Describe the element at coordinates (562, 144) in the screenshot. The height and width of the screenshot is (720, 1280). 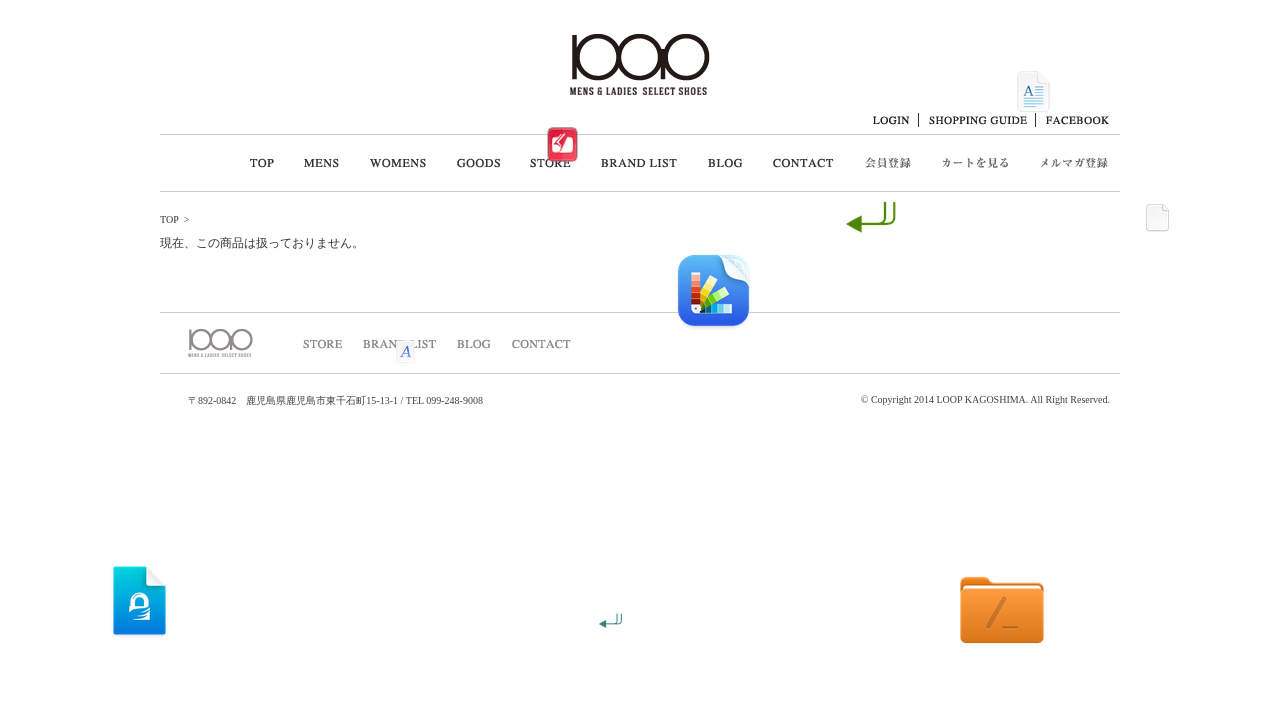
I see `indicates a postscript (.ps) or .eps file type` at that location.